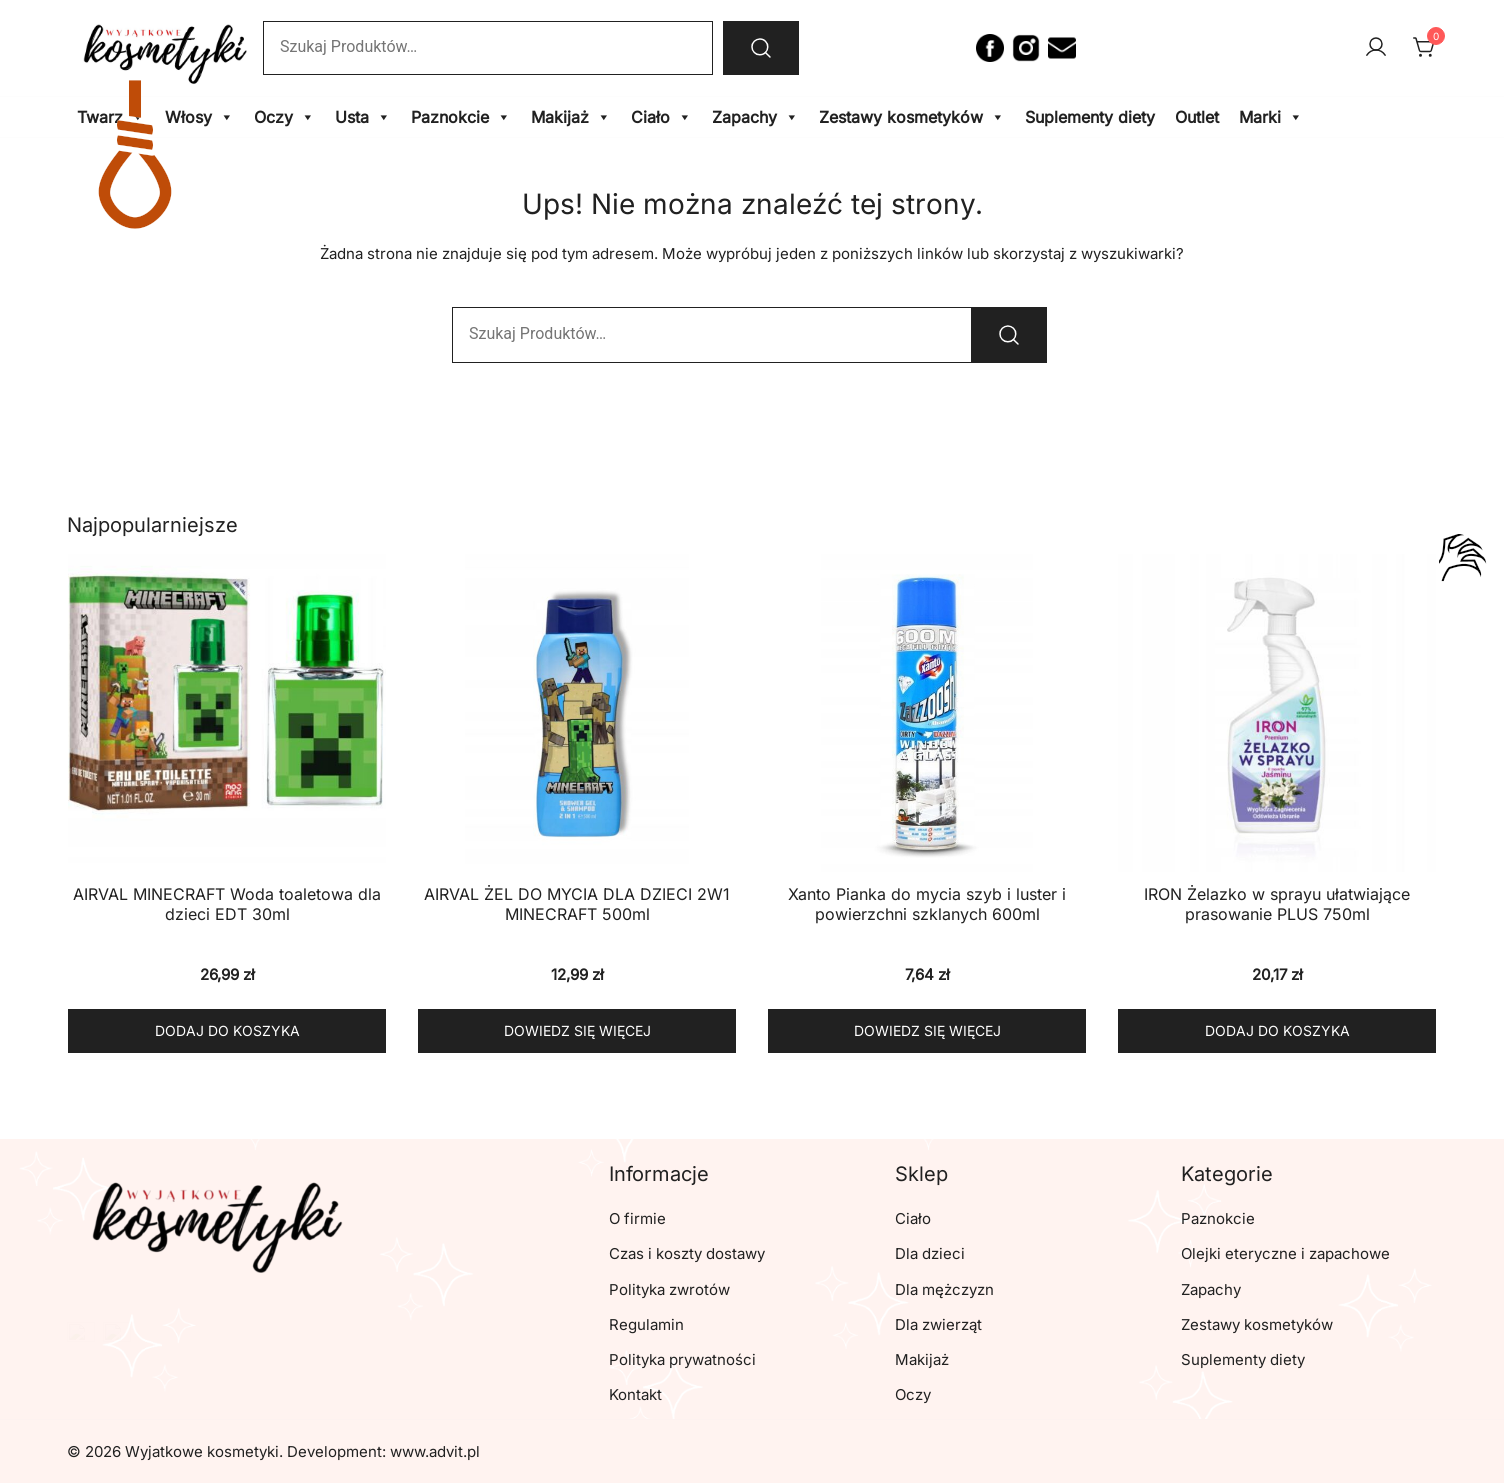  Describe the element at coordinates (1462, 557) in the screenshot. I see `activate shadow grasp ability` at that location.